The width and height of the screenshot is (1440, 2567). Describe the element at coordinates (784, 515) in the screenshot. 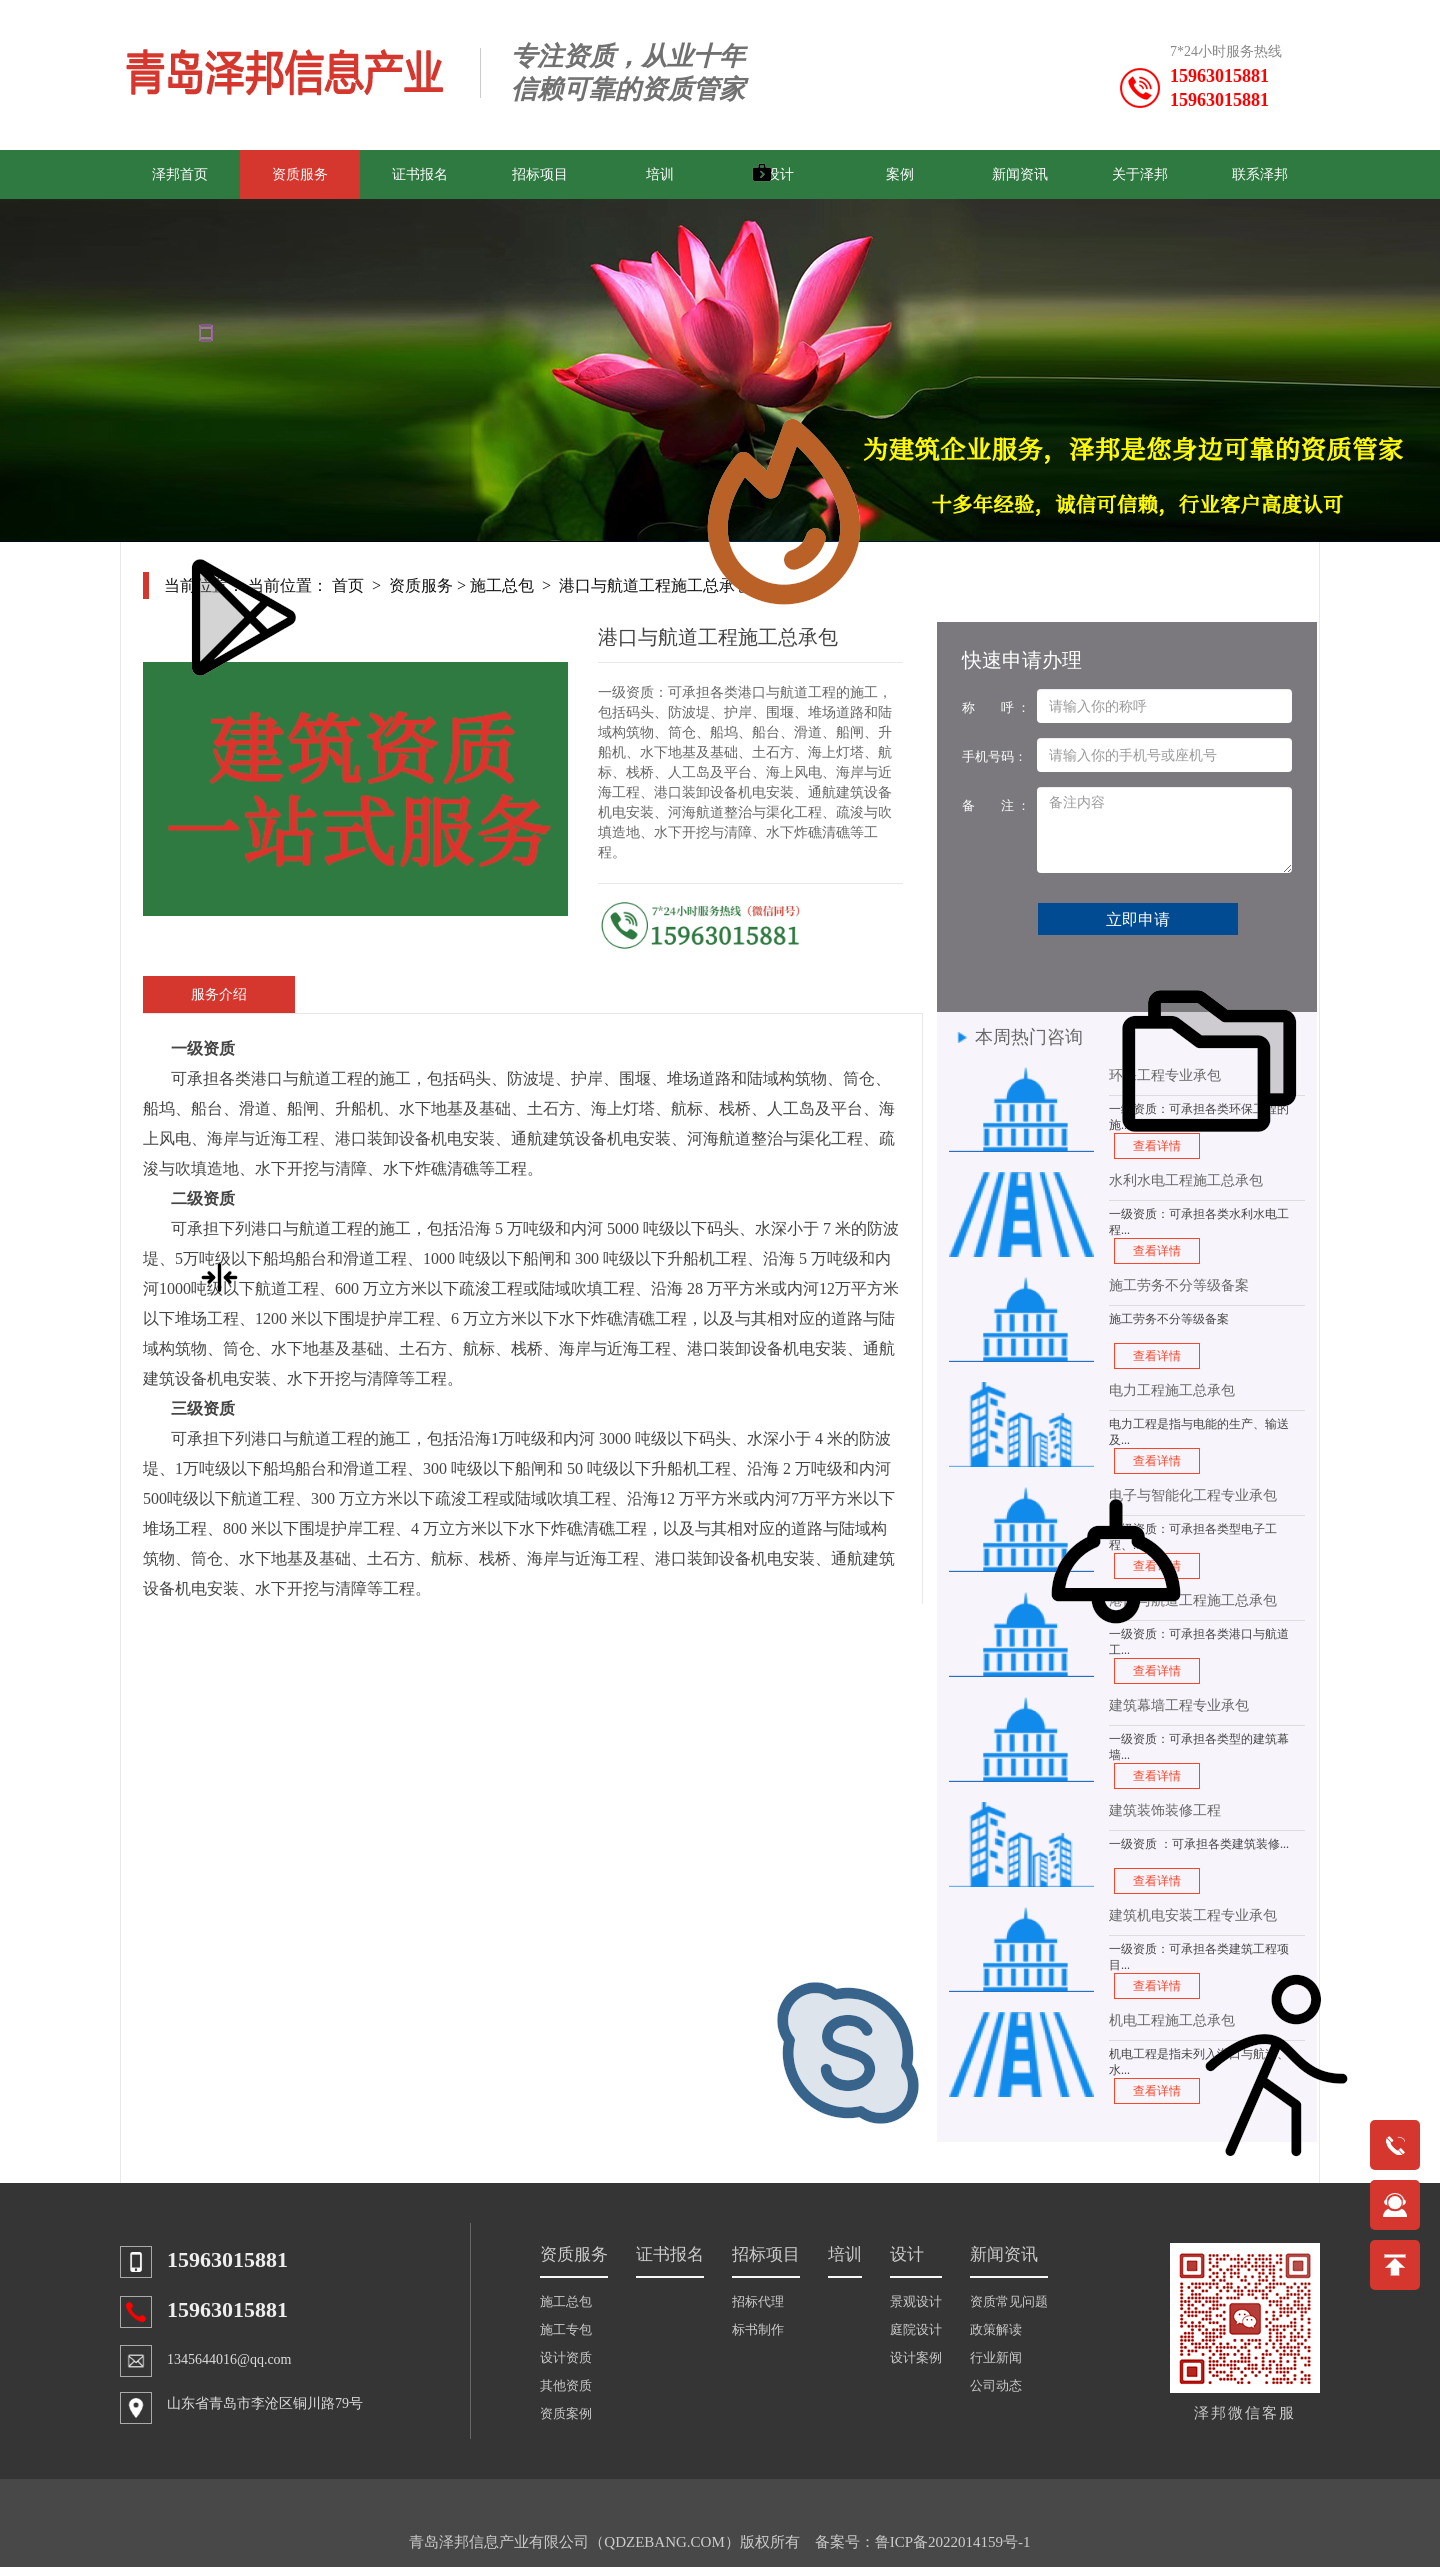

I see `indicates trending or popular content` at that location.